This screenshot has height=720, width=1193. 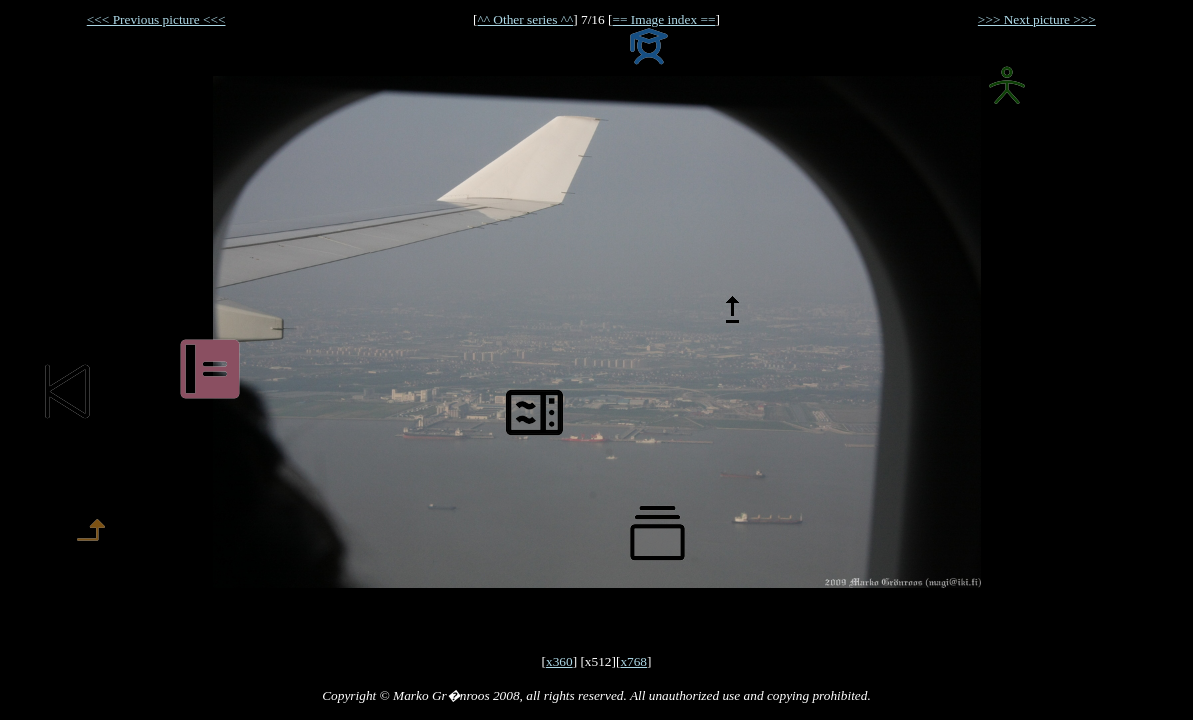 I want to click on open your notebook or notes, so click(x=210, y=369).